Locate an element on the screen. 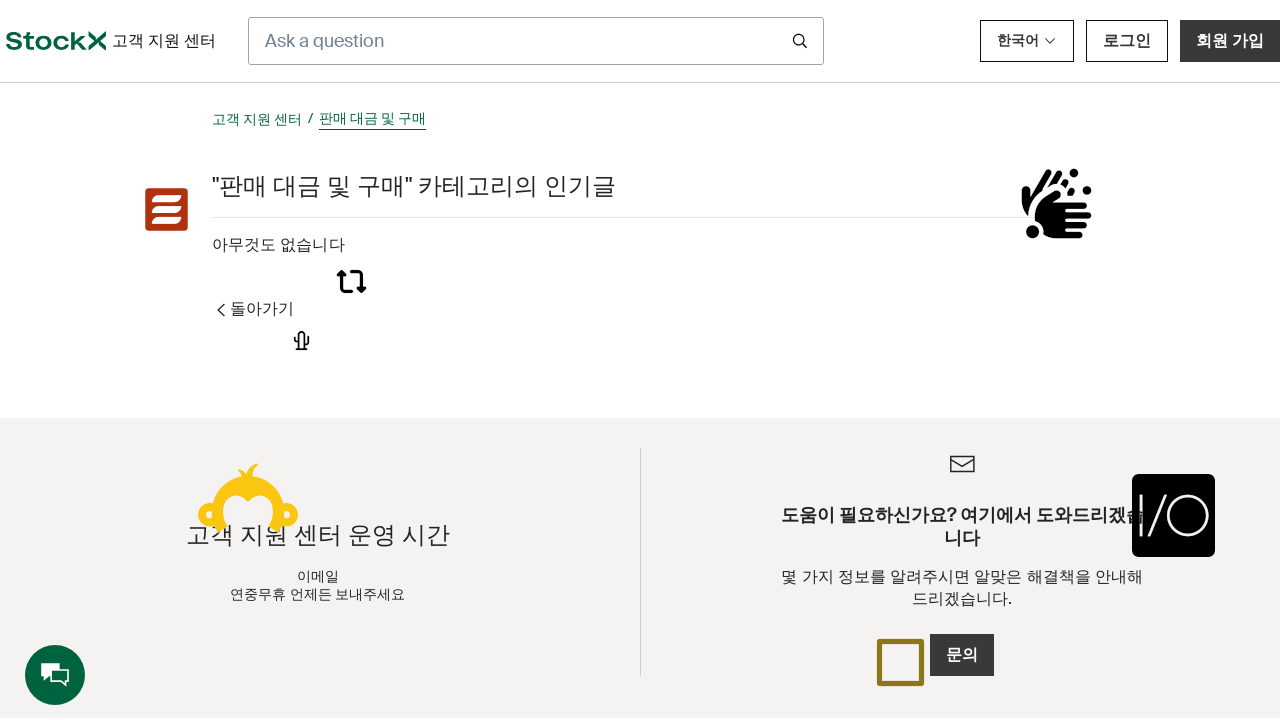  open SurveyMonkey app is located at coordinates (248, 498).